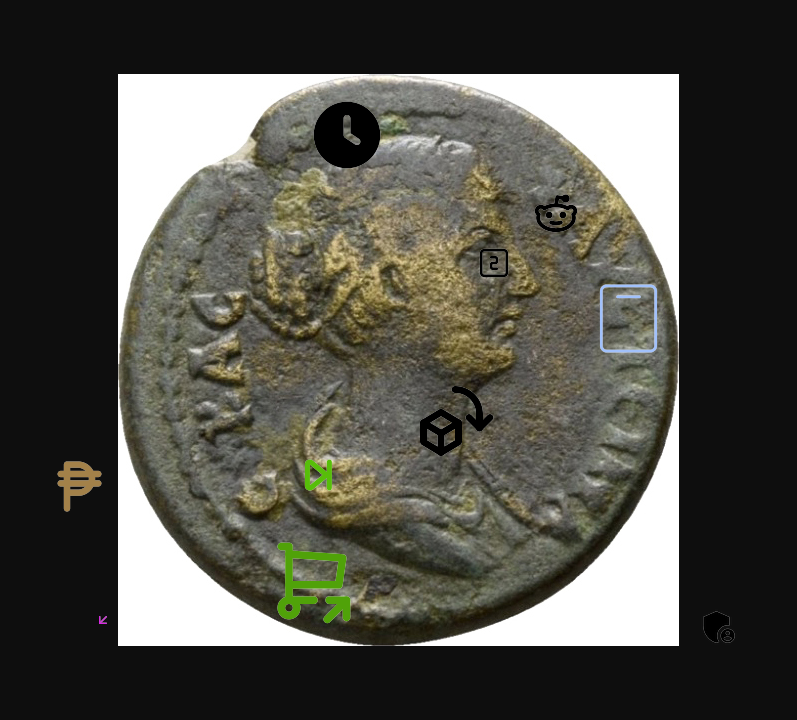  What do you see at coordinates (455, 421) in the screenshot?
I see `rotate object in 3d space` at bounding box center [455, 421].